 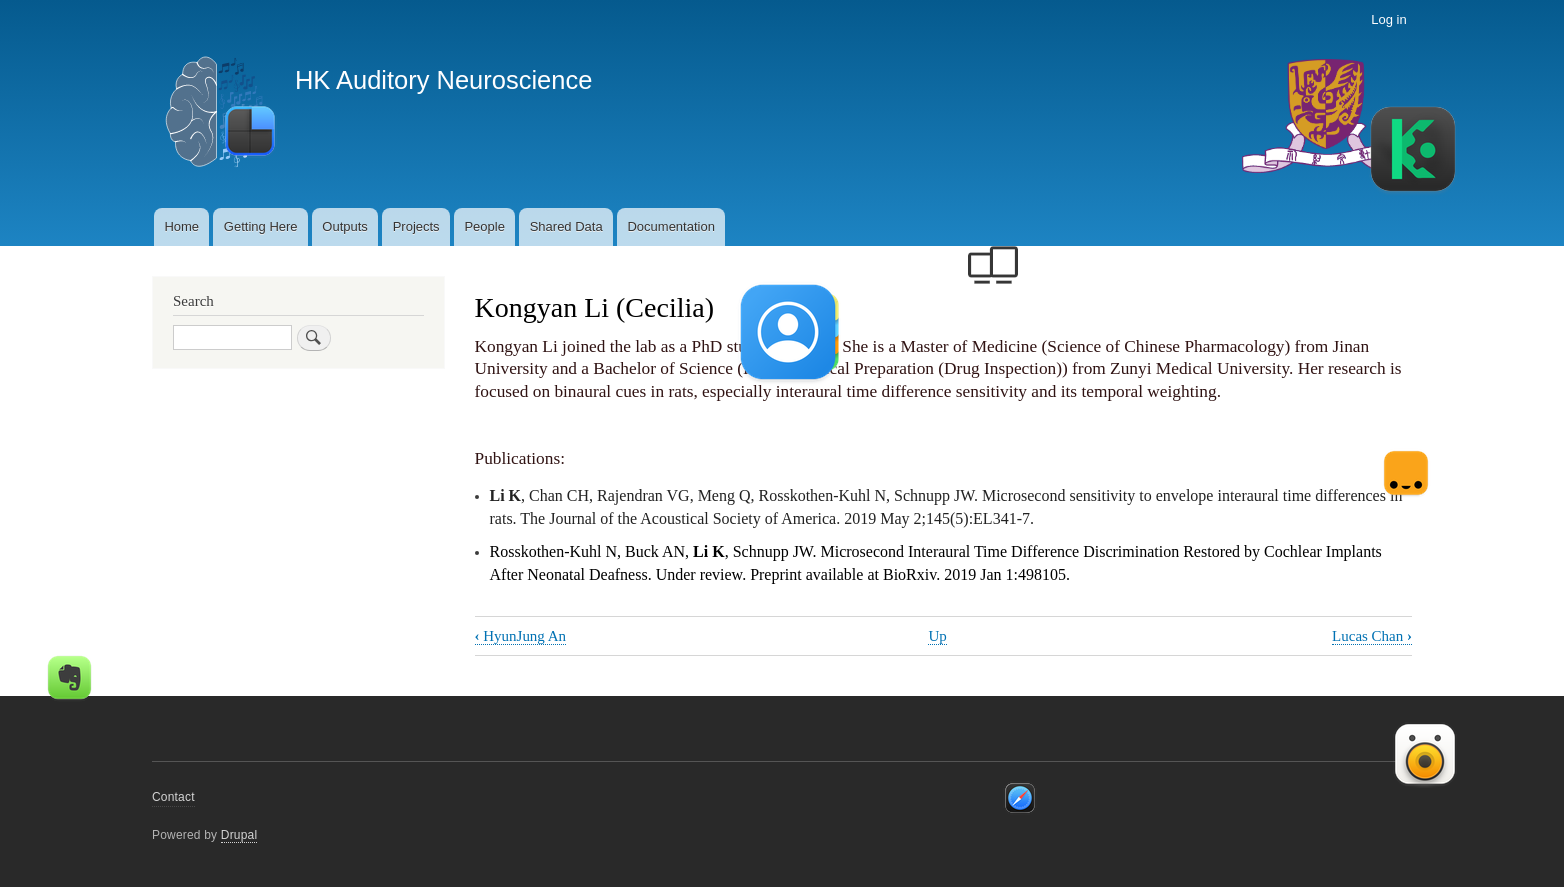 What do you see at coordinates (788, 332) in the screenshot?
I see `open the communicator app` at bounding box center [788, 332].